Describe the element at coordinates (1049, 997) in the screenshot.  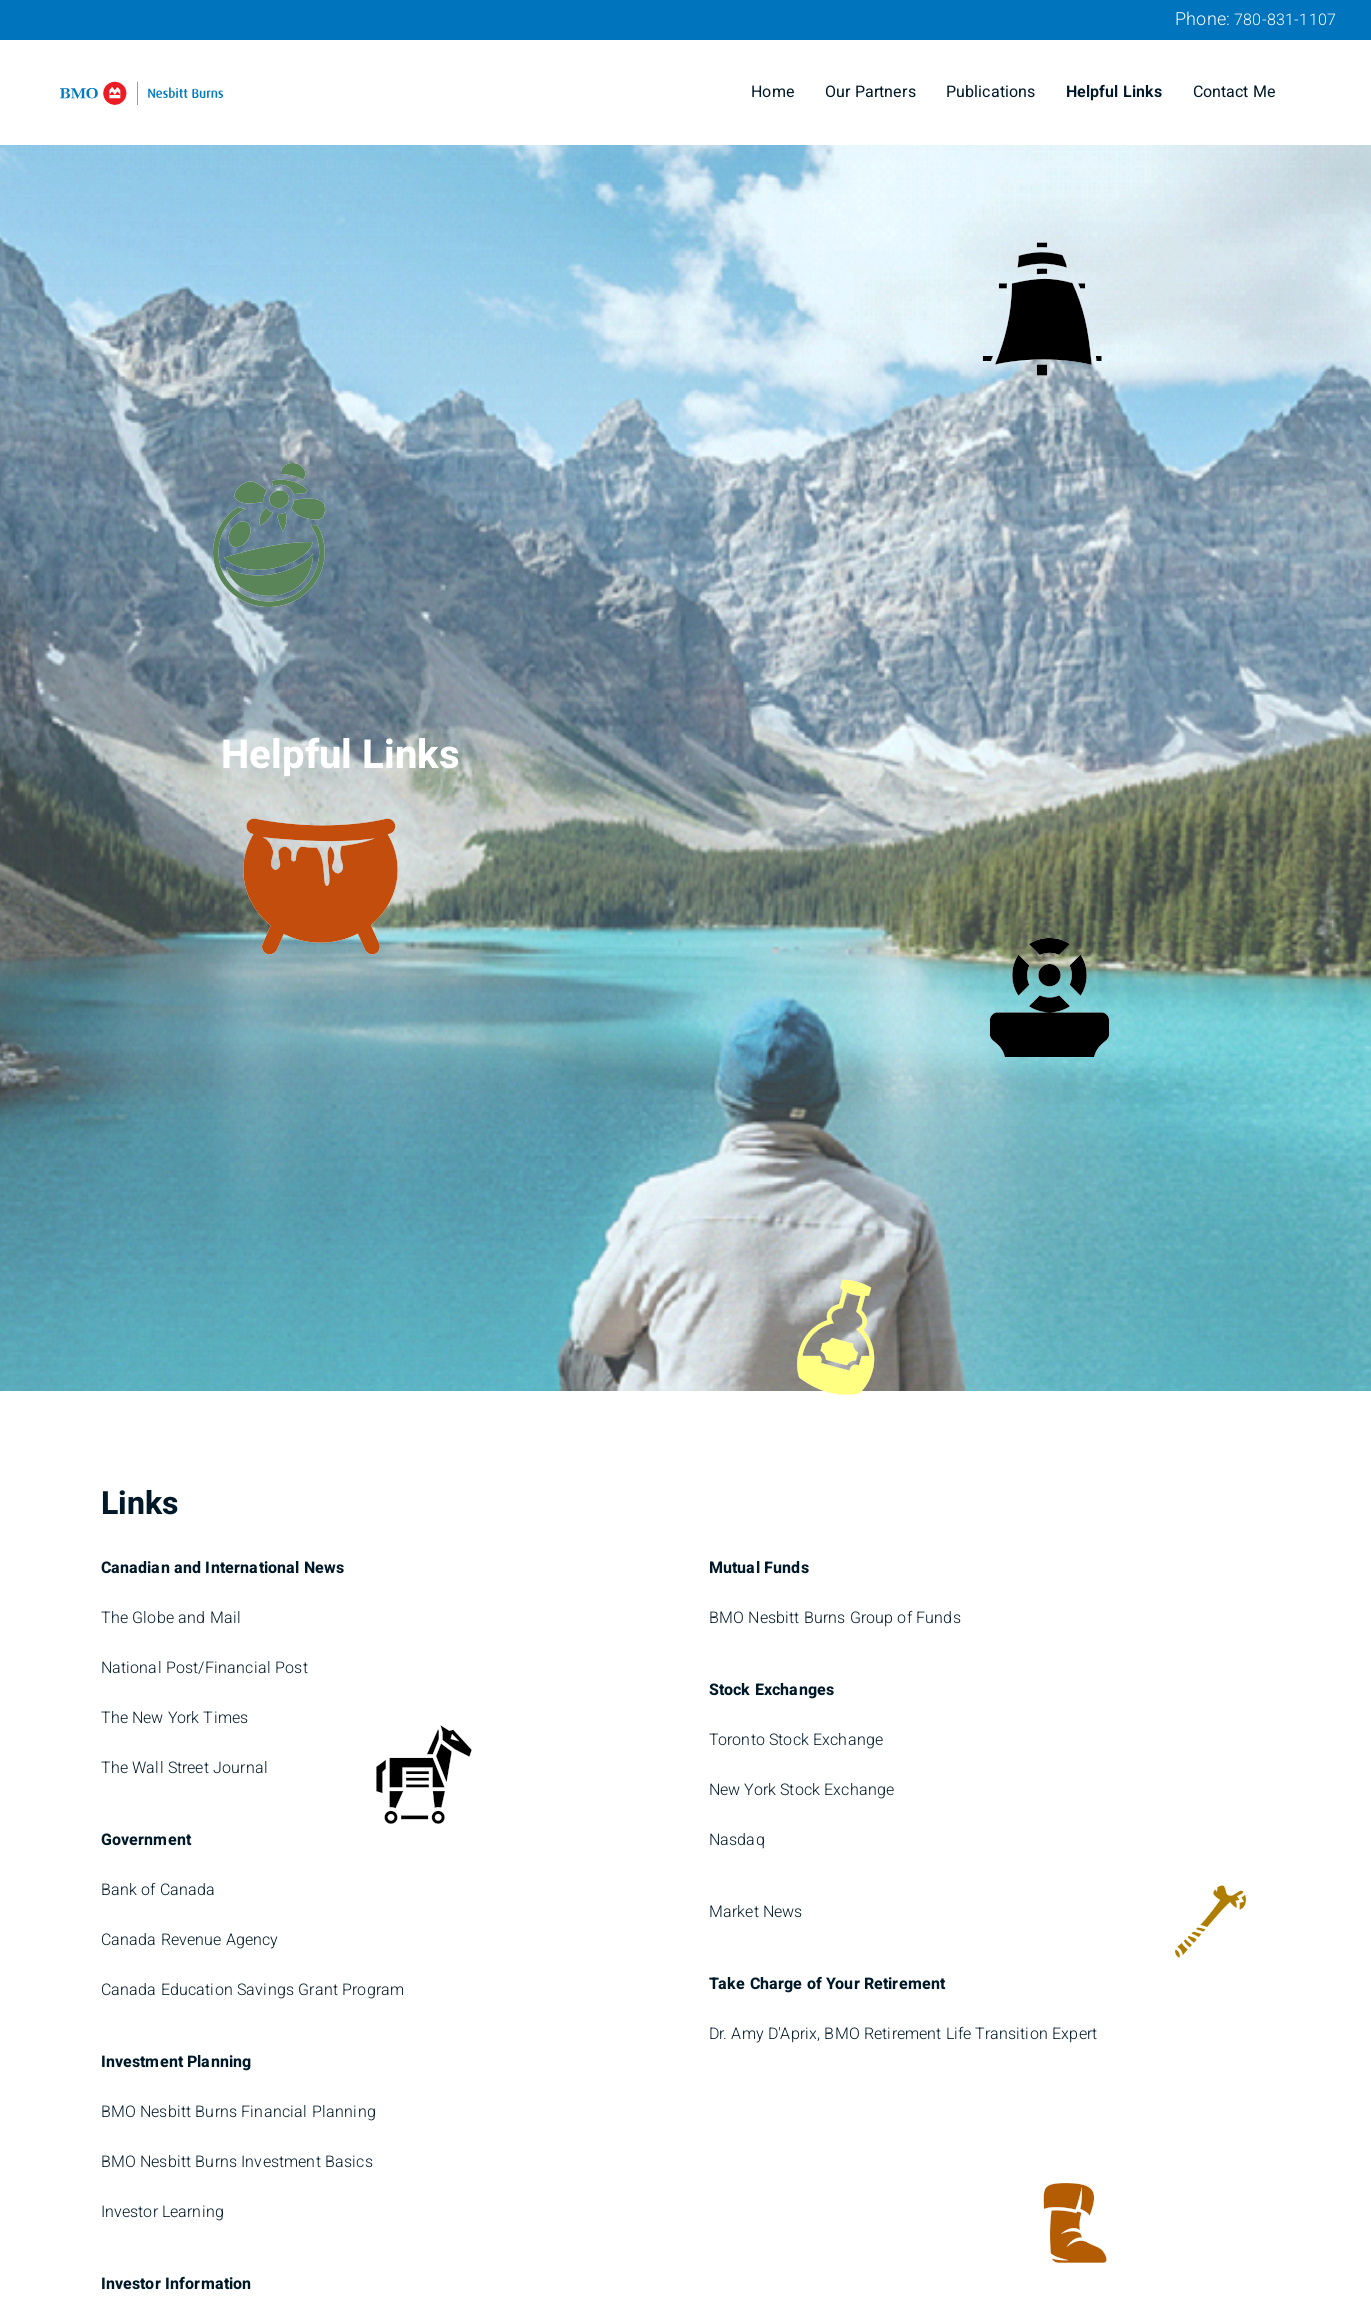
I see `indicates a headshot kill or critical hit` at that location.